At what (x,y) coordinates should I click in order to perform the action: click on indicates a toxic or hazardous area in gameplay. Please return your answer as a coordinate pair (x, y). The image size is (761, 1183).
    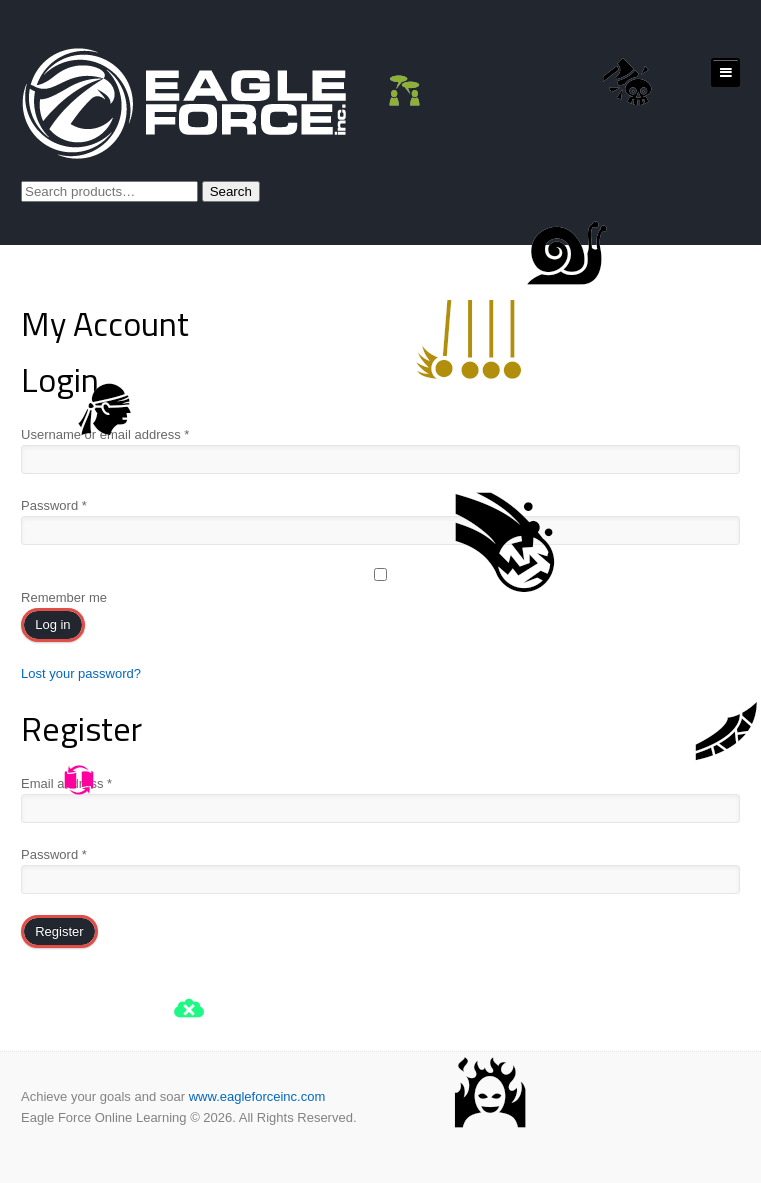
    Looking at the image, I should click on (189, 1008).